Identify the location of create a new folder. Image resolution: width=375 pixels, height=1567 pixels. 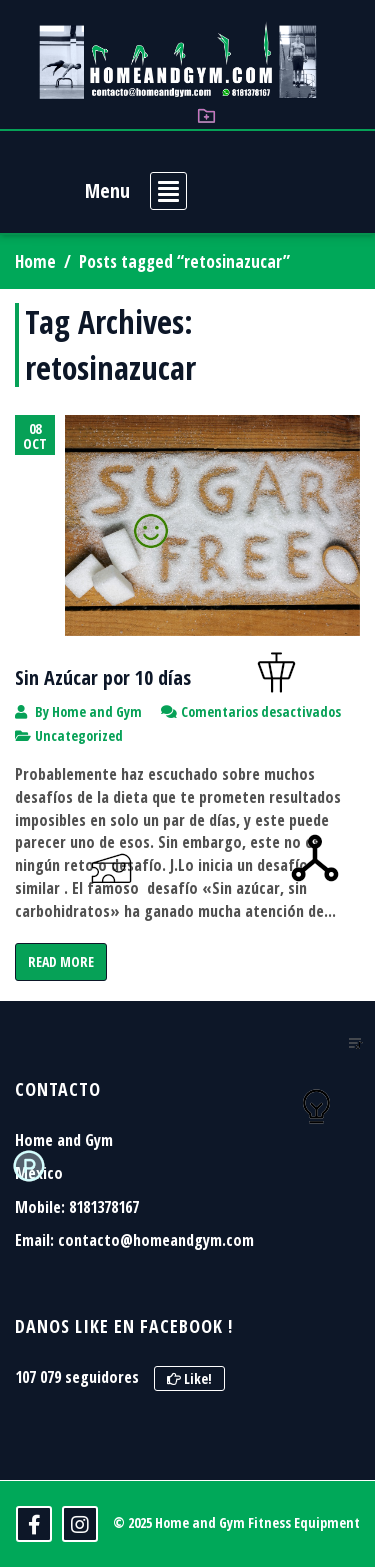
(206, 115).